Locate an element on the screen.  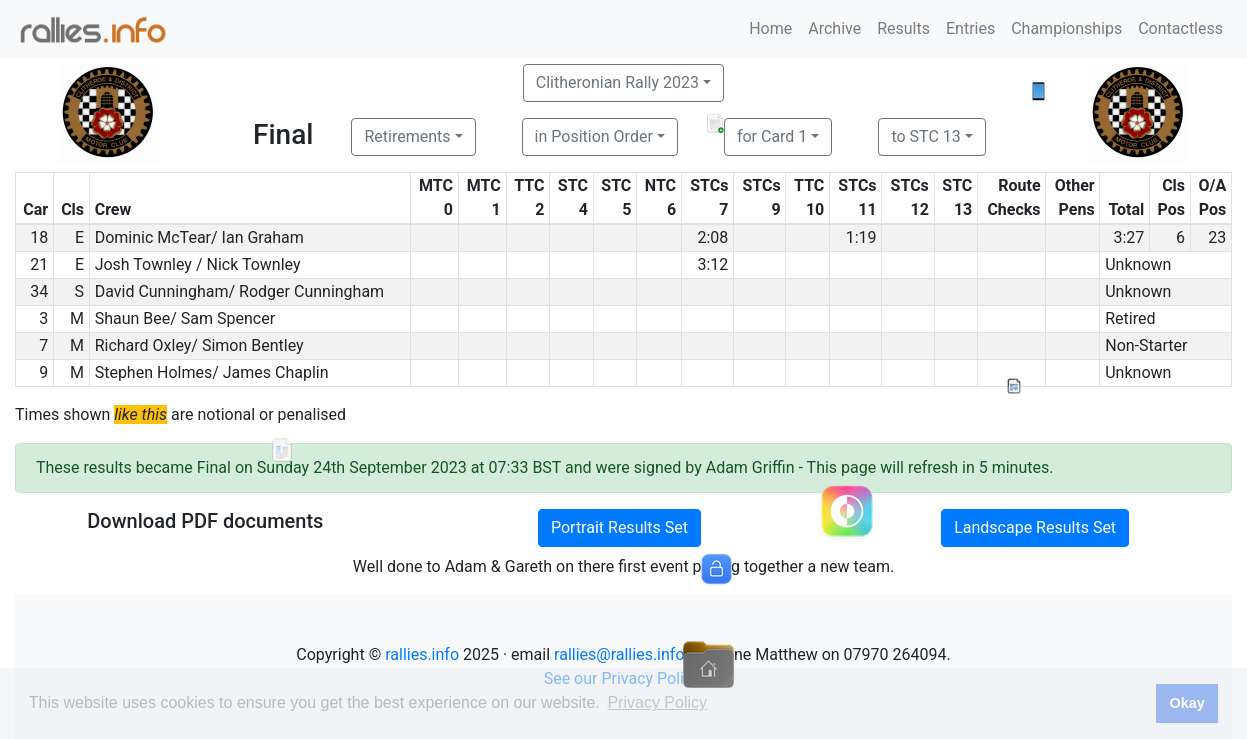
open a web template document file is located at coordinates (1014, 386).